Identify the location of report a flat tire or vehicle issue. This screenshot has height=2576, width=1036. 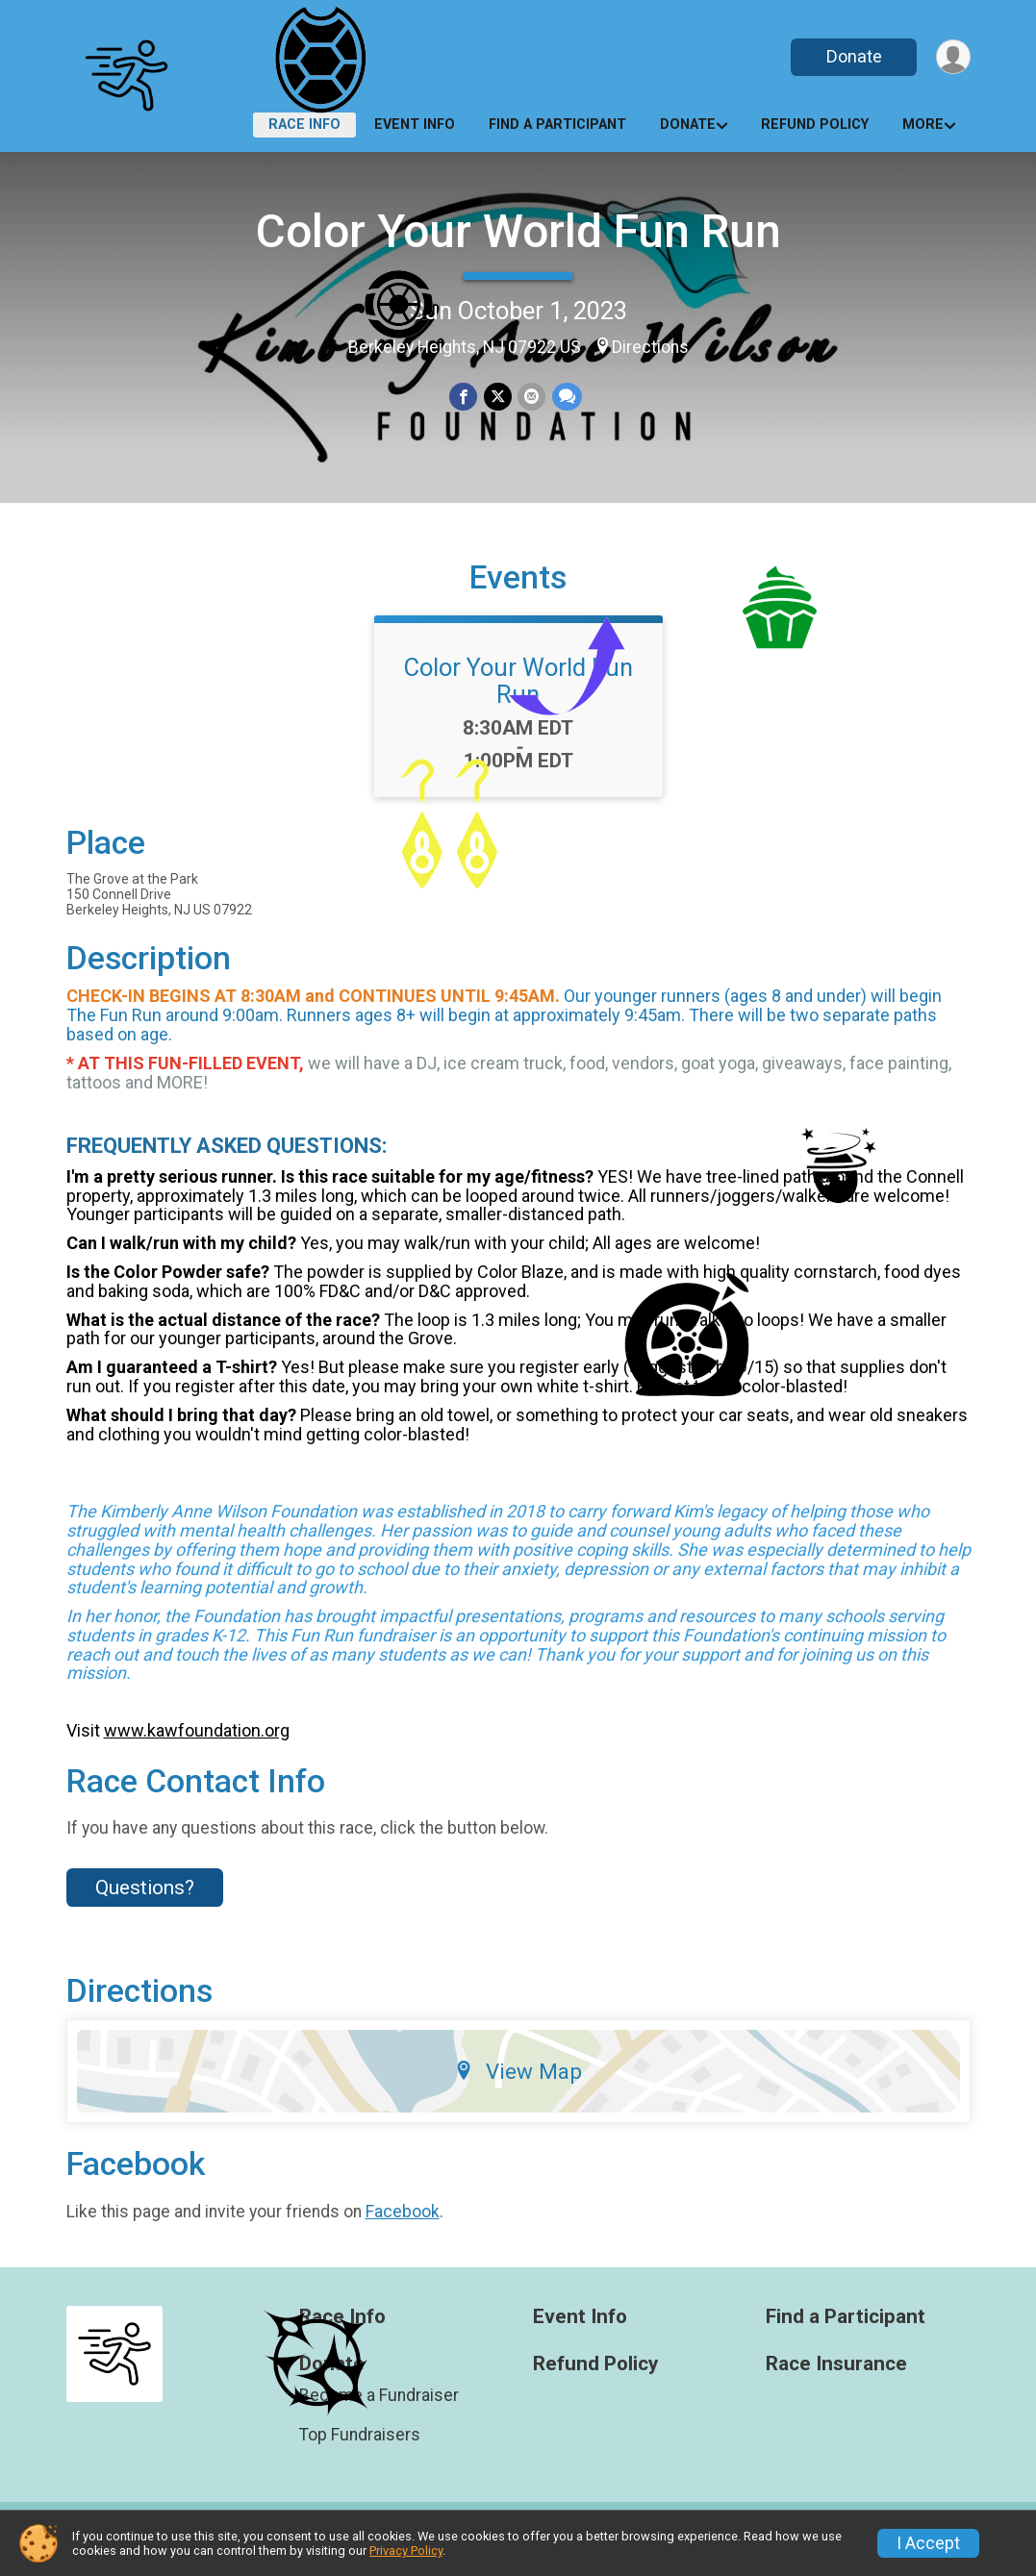
(687, 1335).